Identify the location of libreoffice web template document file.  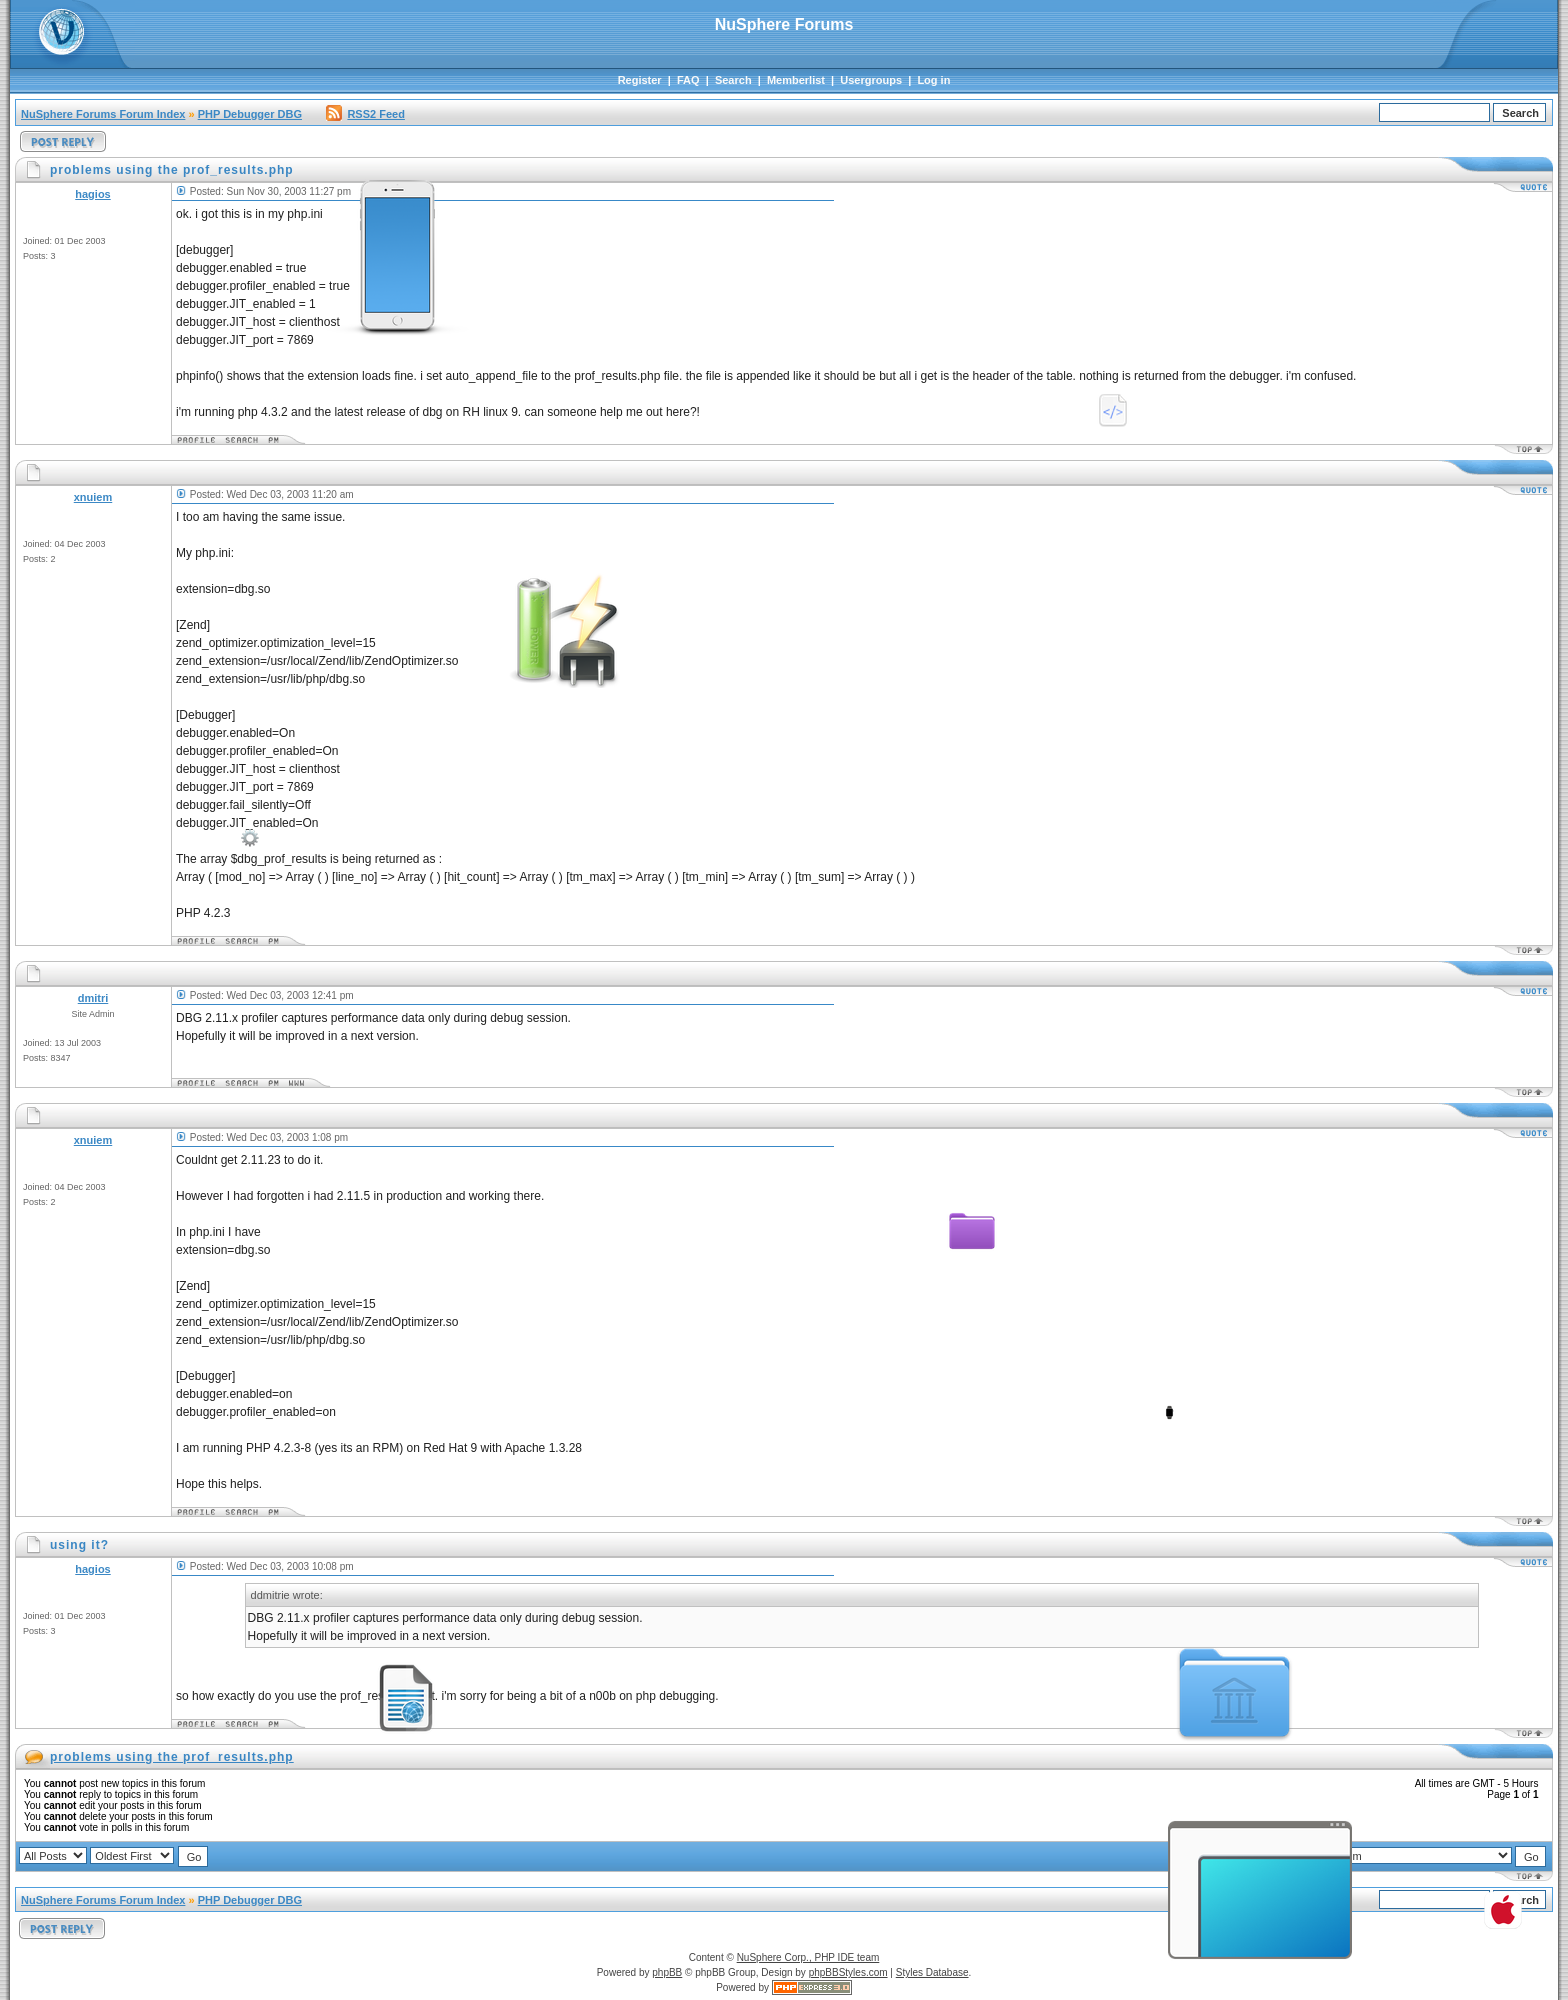
(406, 1698).